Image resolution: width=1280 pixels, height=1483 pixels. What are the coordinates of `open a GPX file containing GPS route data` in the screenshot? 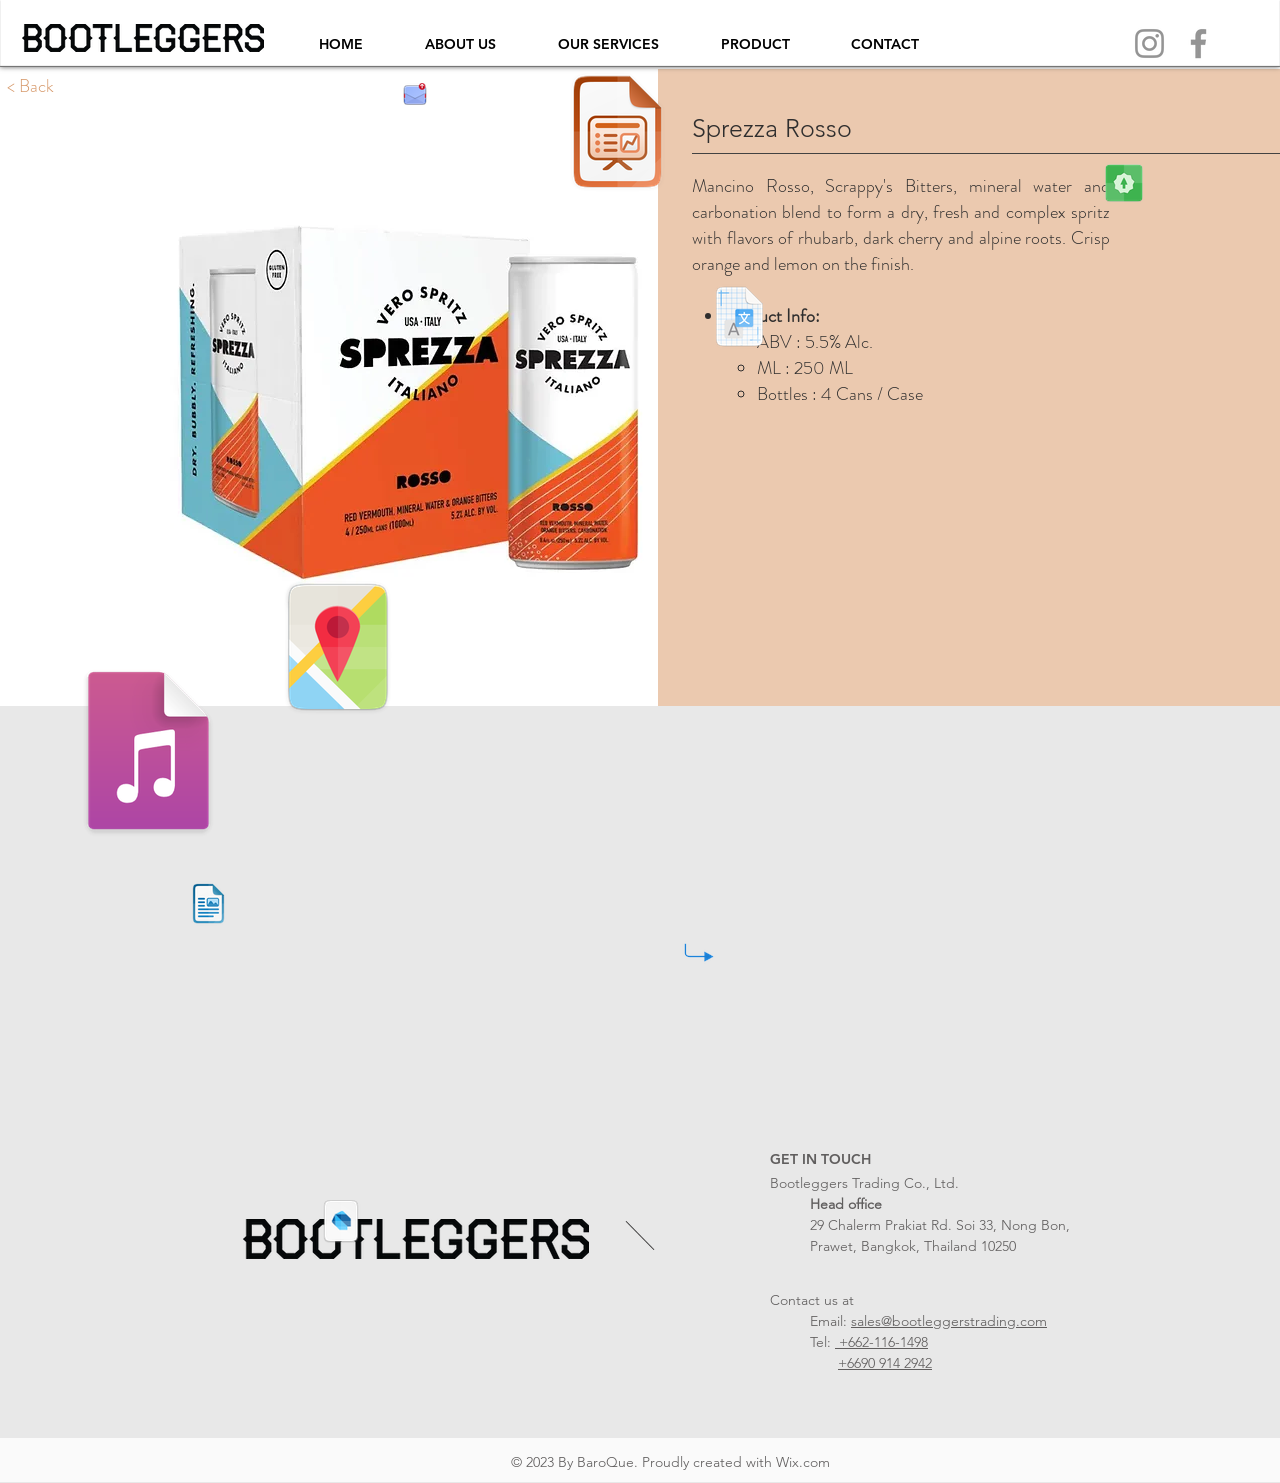 It's located at (338, 647).